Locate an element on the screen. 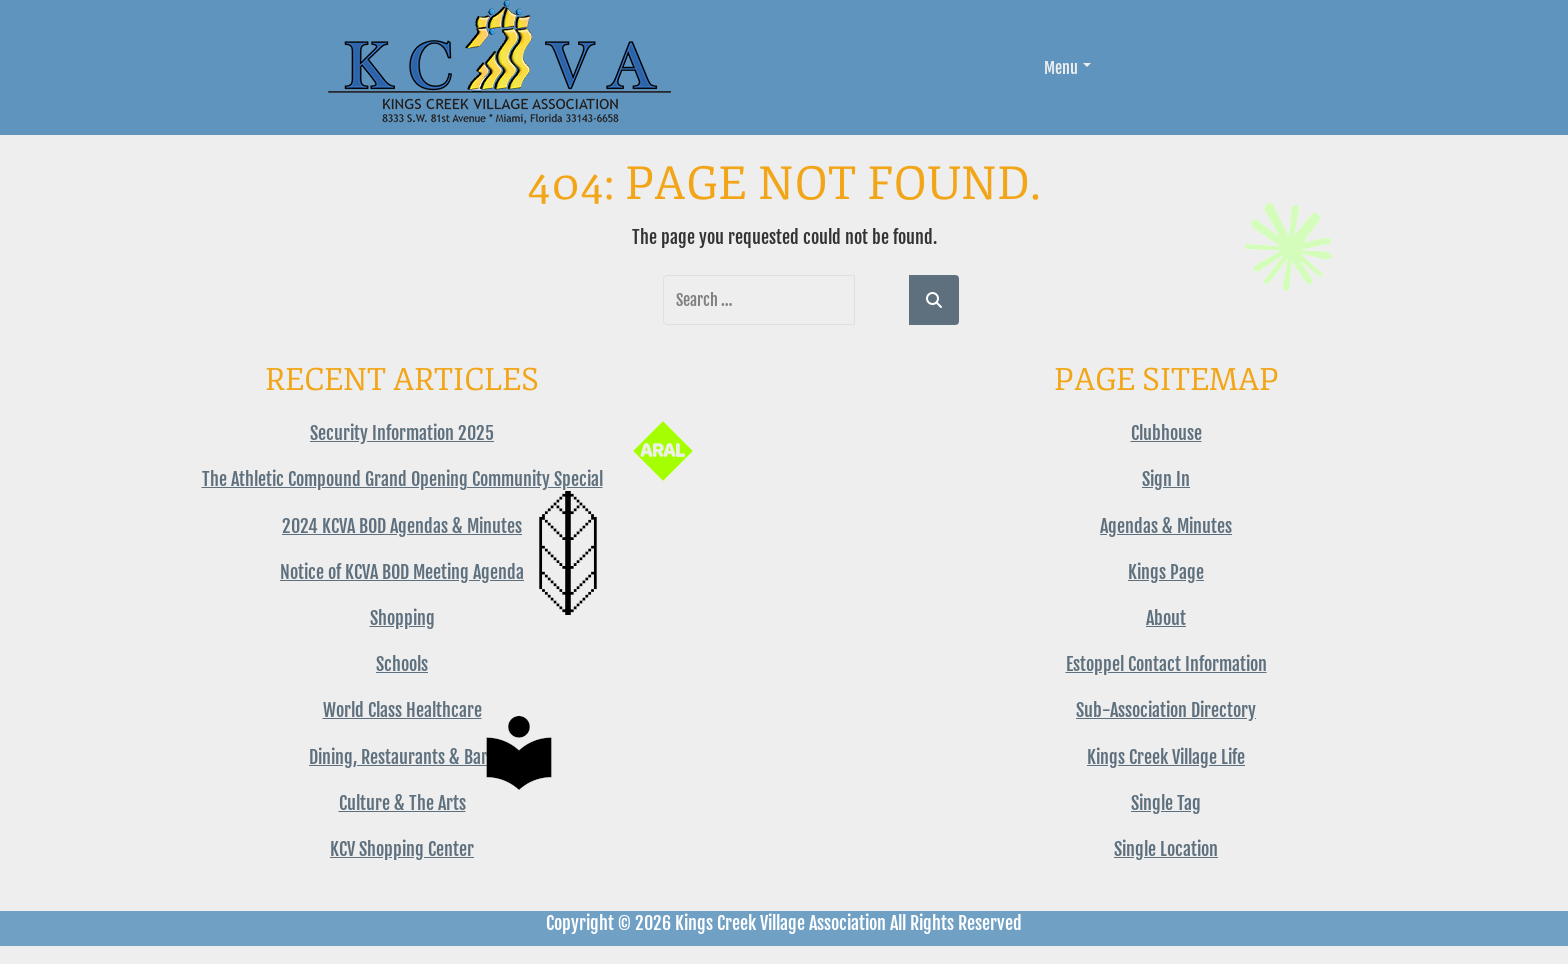  folium mapping library logo is located at coordinates (568, 553).